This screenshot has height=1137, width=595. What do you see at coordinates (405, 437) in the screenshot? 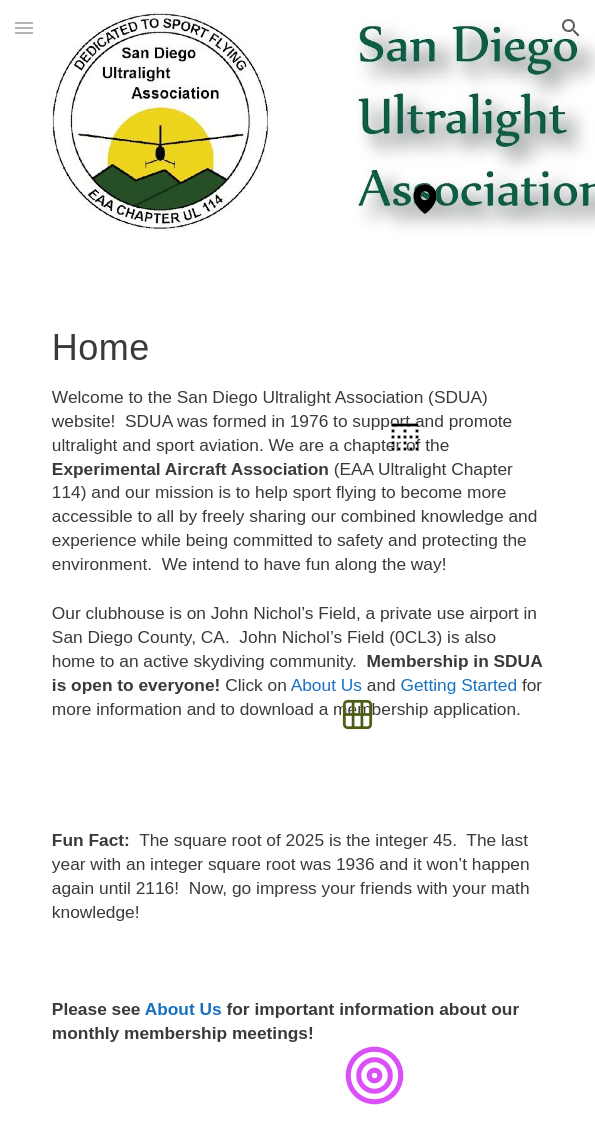
I see `apply border to top edge of selection` at bounding box center [405, 437].